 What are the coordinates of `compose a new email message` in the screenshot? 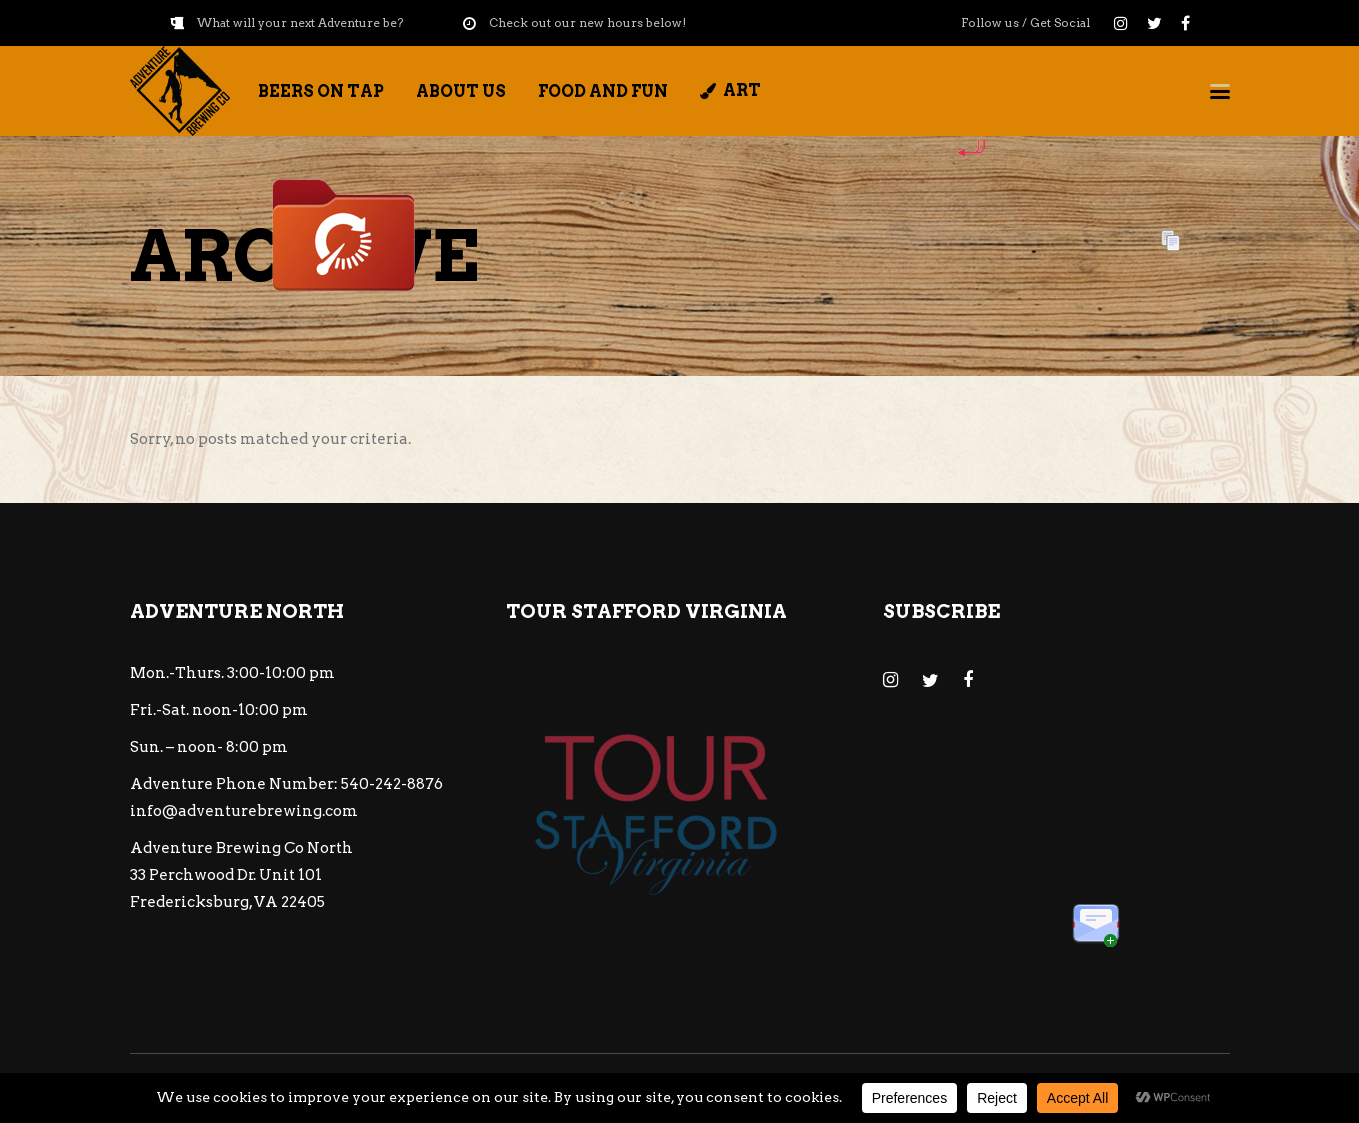 It's located at (1096, 923).